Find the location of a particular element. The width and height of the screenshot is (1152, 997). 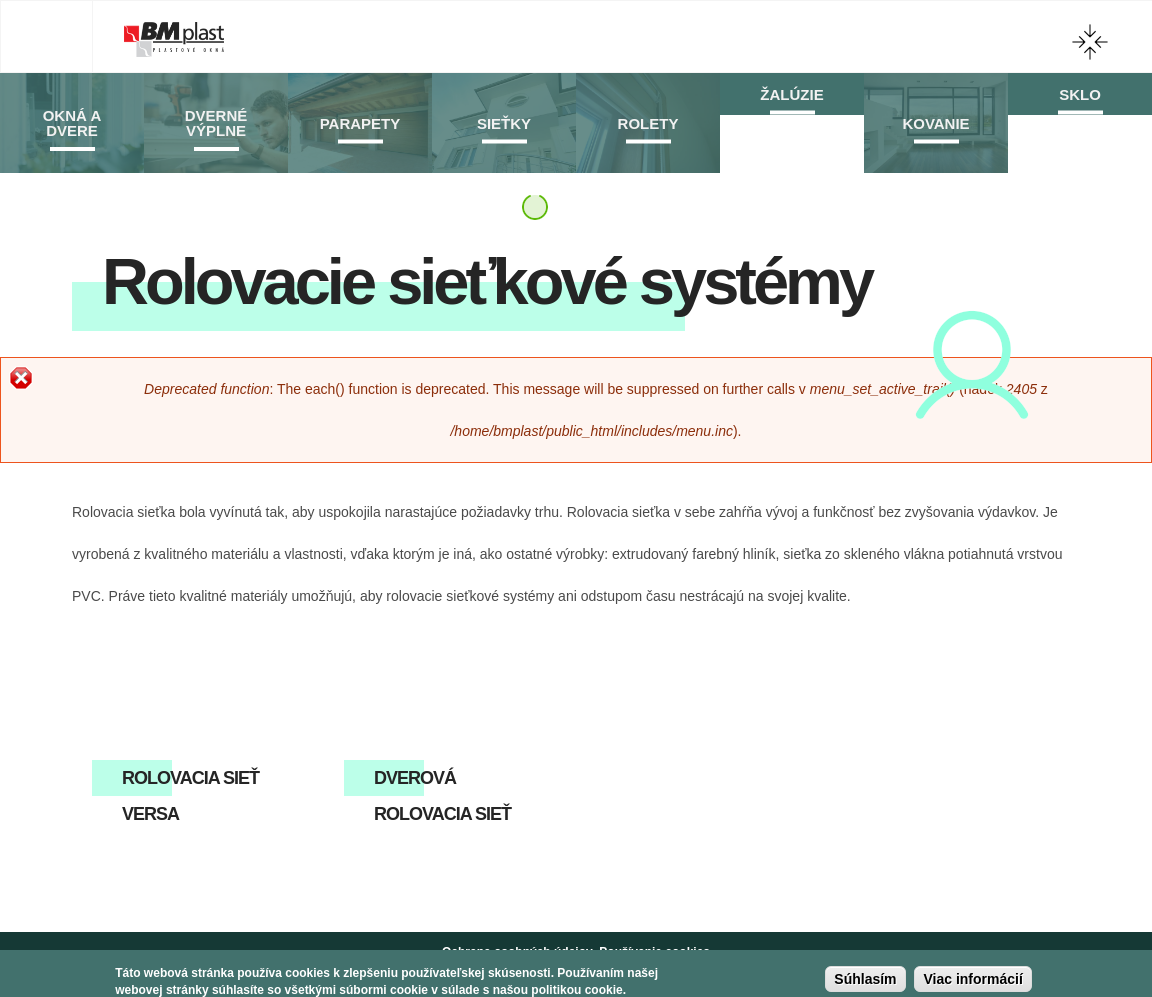

view your profile is located at coordinates (972, 367).